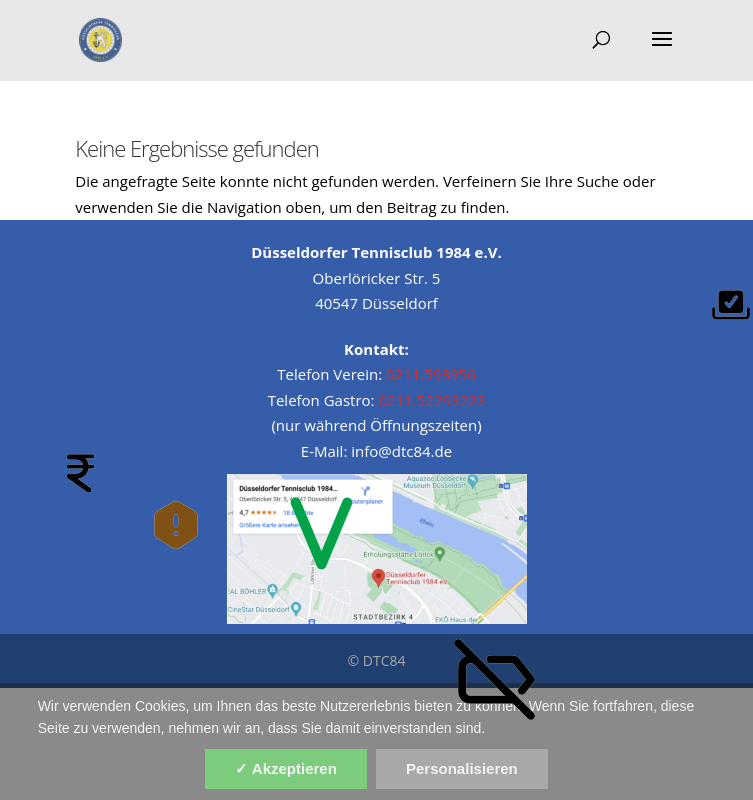  What do you see at coordinates (176, 525) in the screenshot?
I see `indicates a warning or alert status` at bounding box center [176, 525].